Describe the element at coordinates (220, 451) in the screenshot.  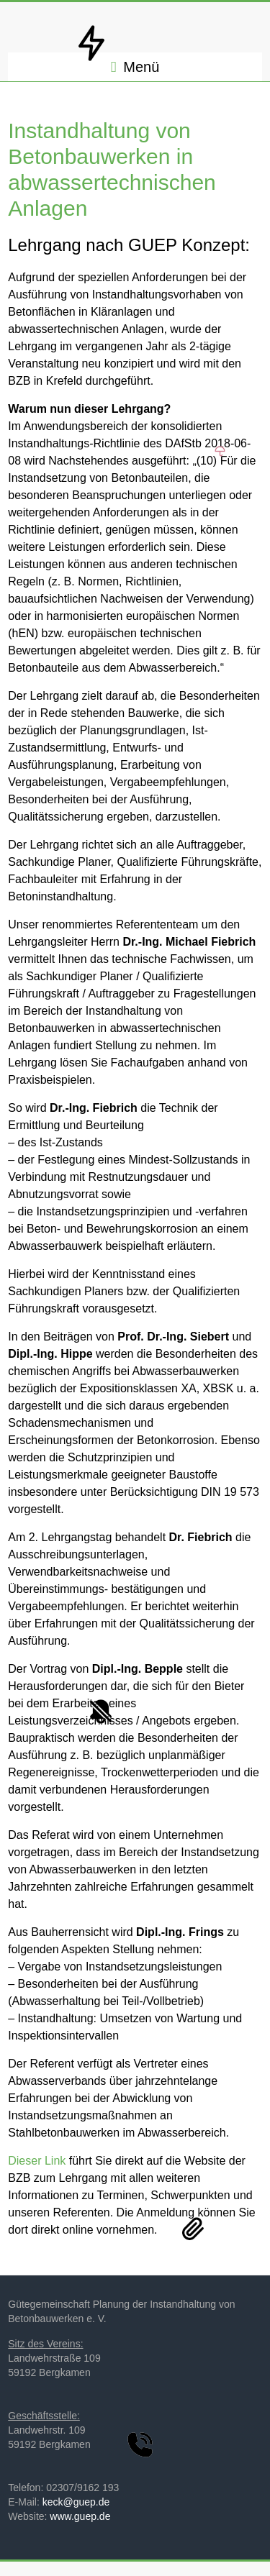
I see `view weather protection or rain forecast` at that location.